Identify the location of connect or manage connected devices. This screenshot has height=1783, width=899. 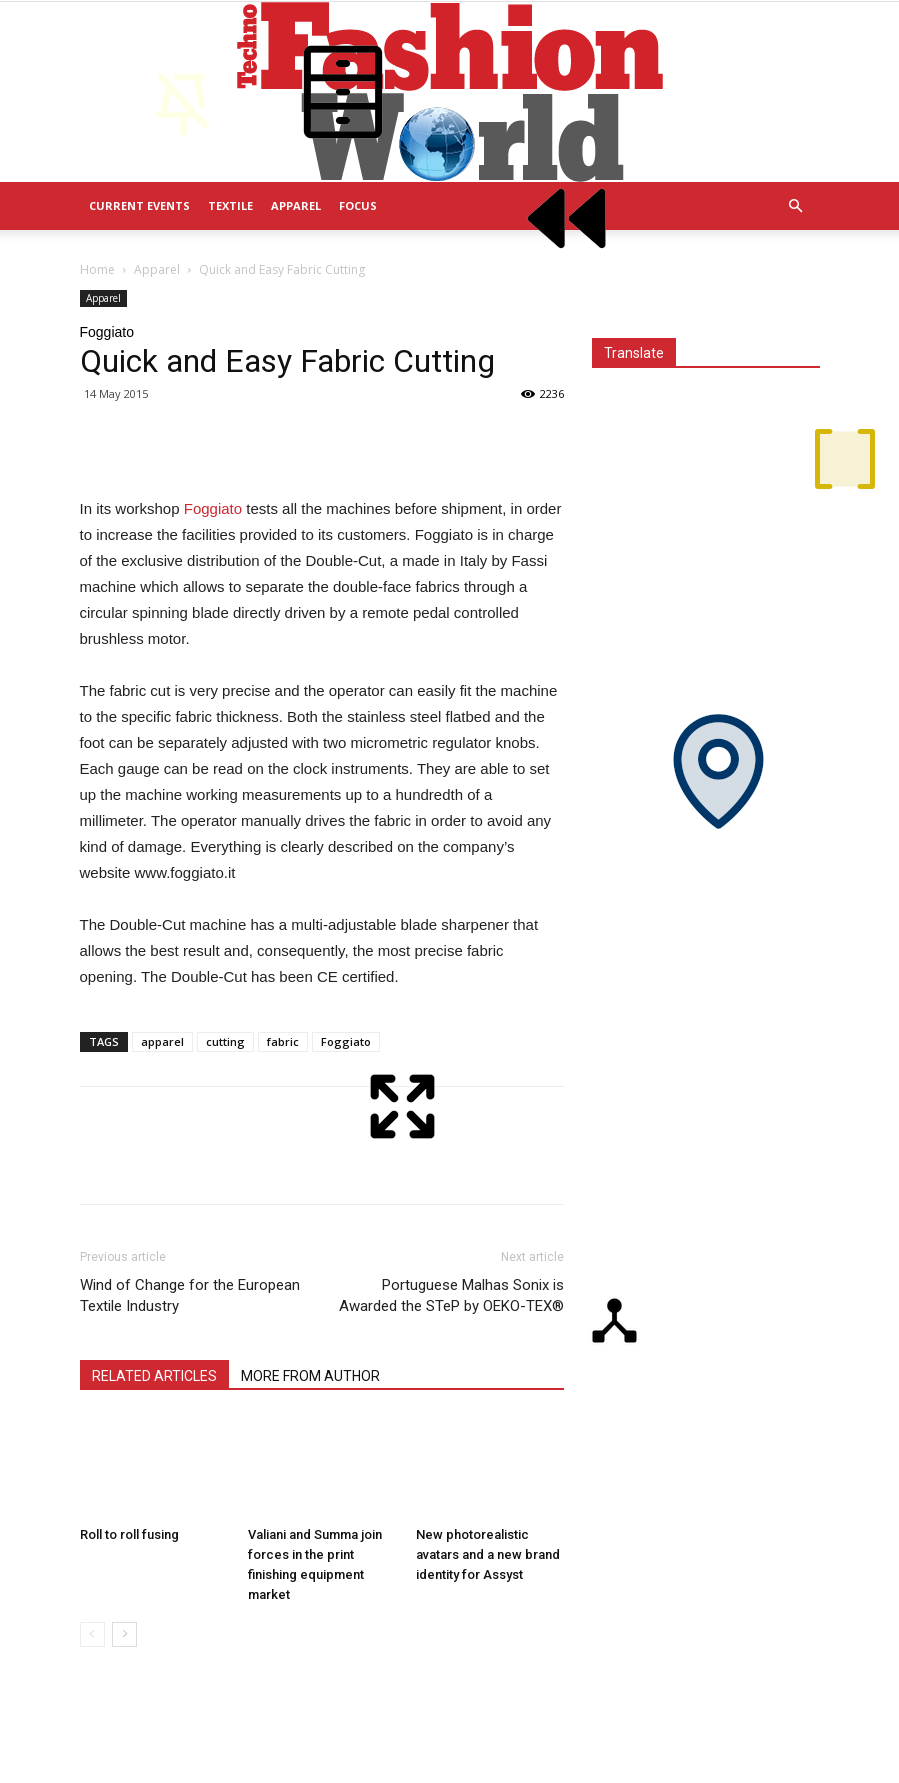
(614, 1320).